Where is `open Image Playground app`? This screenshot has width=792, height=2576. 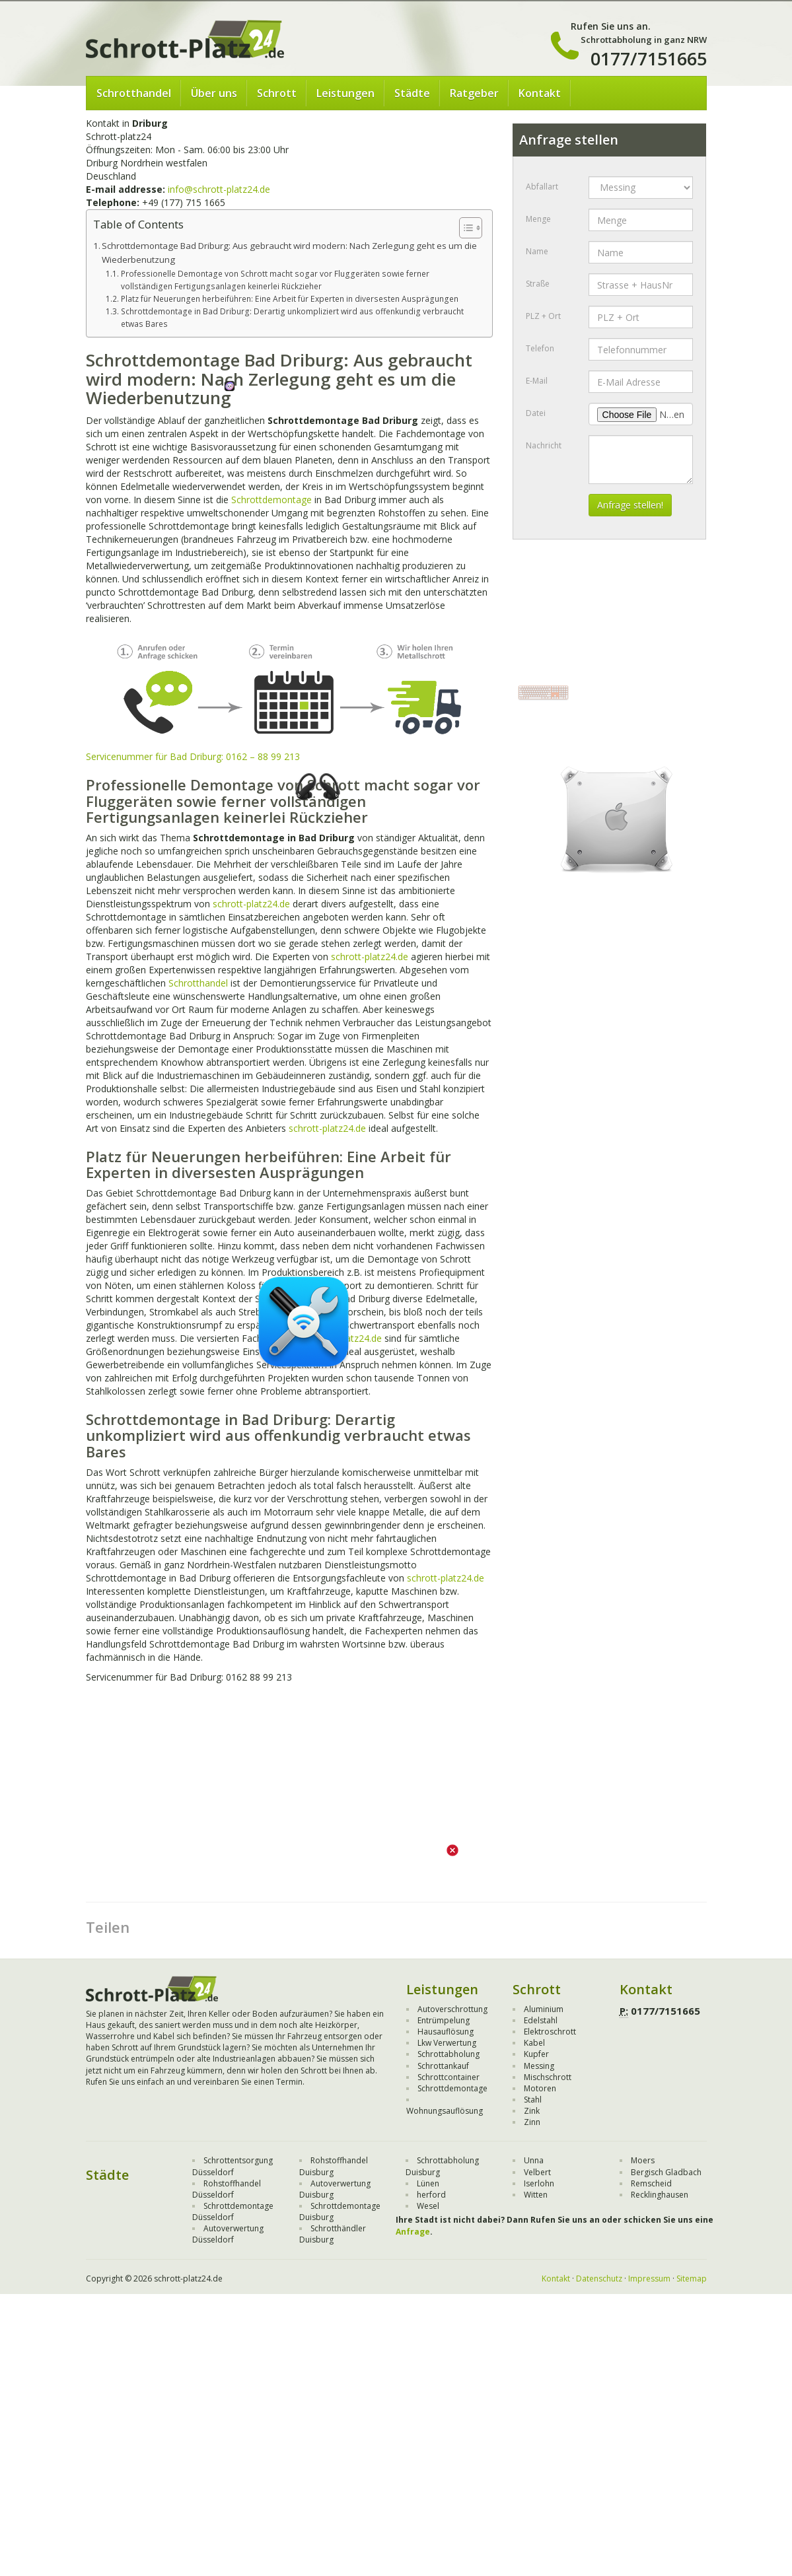 open Image Playground app is located at coordinates (229, 386).